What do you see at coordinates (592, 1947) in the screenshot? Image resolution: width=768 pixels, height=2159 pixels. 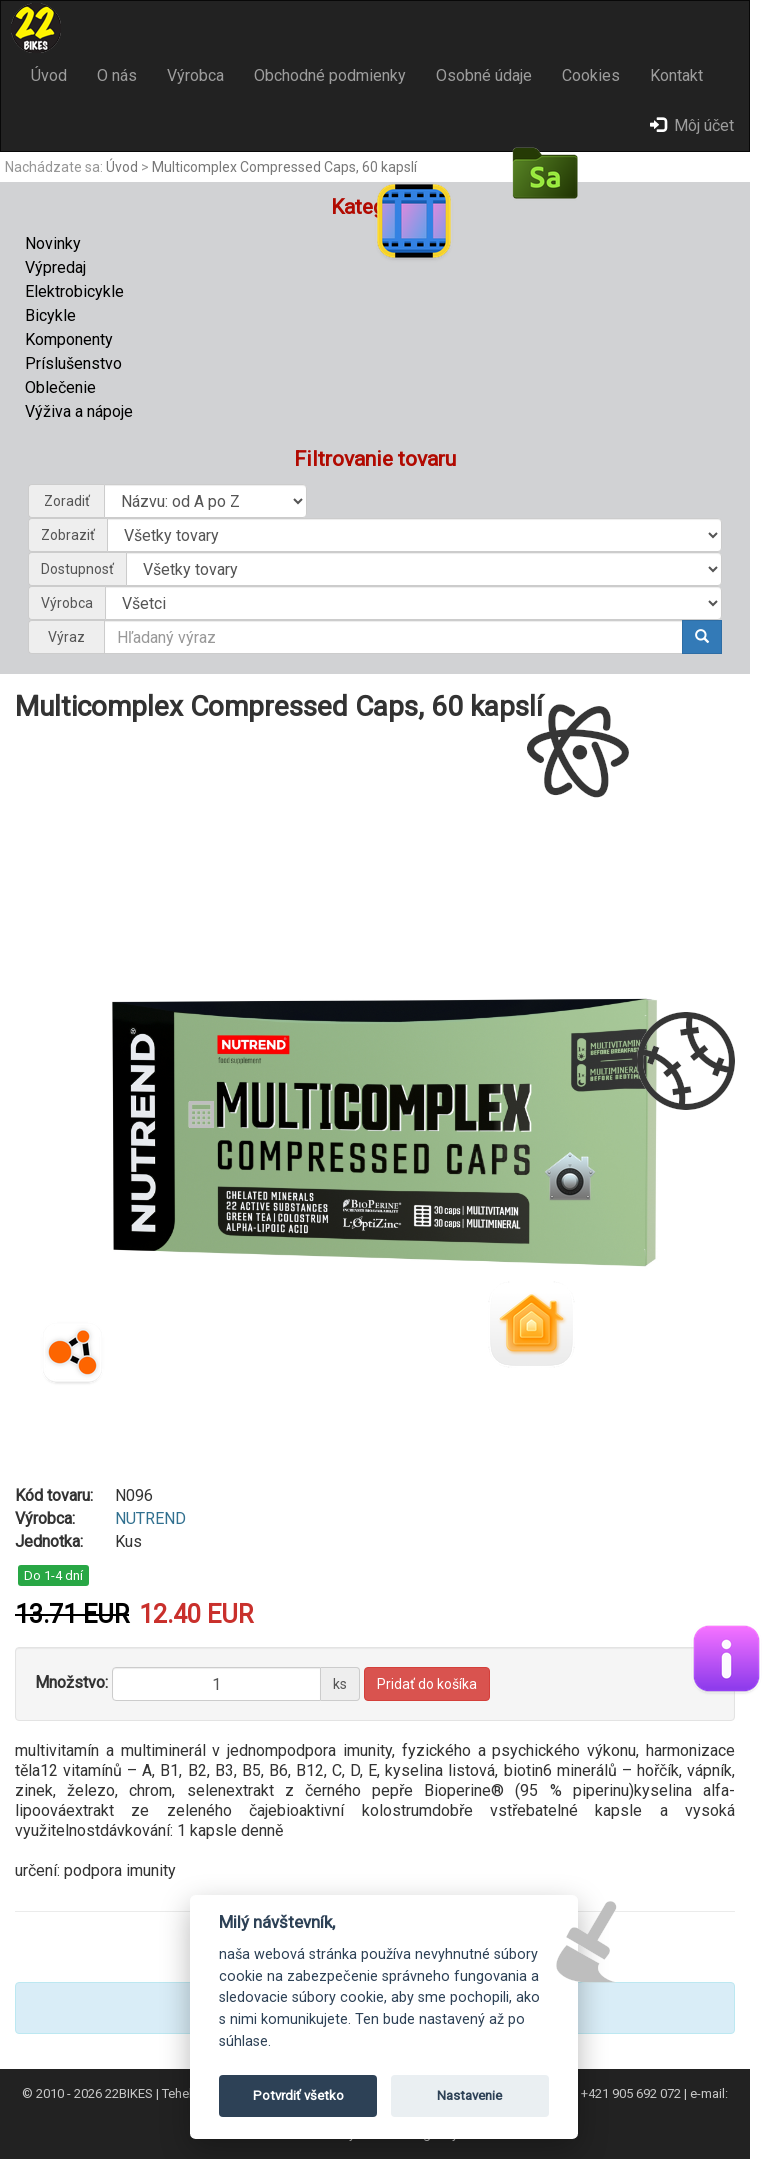 I see `clear all items or entries` at bounding box center [592, 1947].